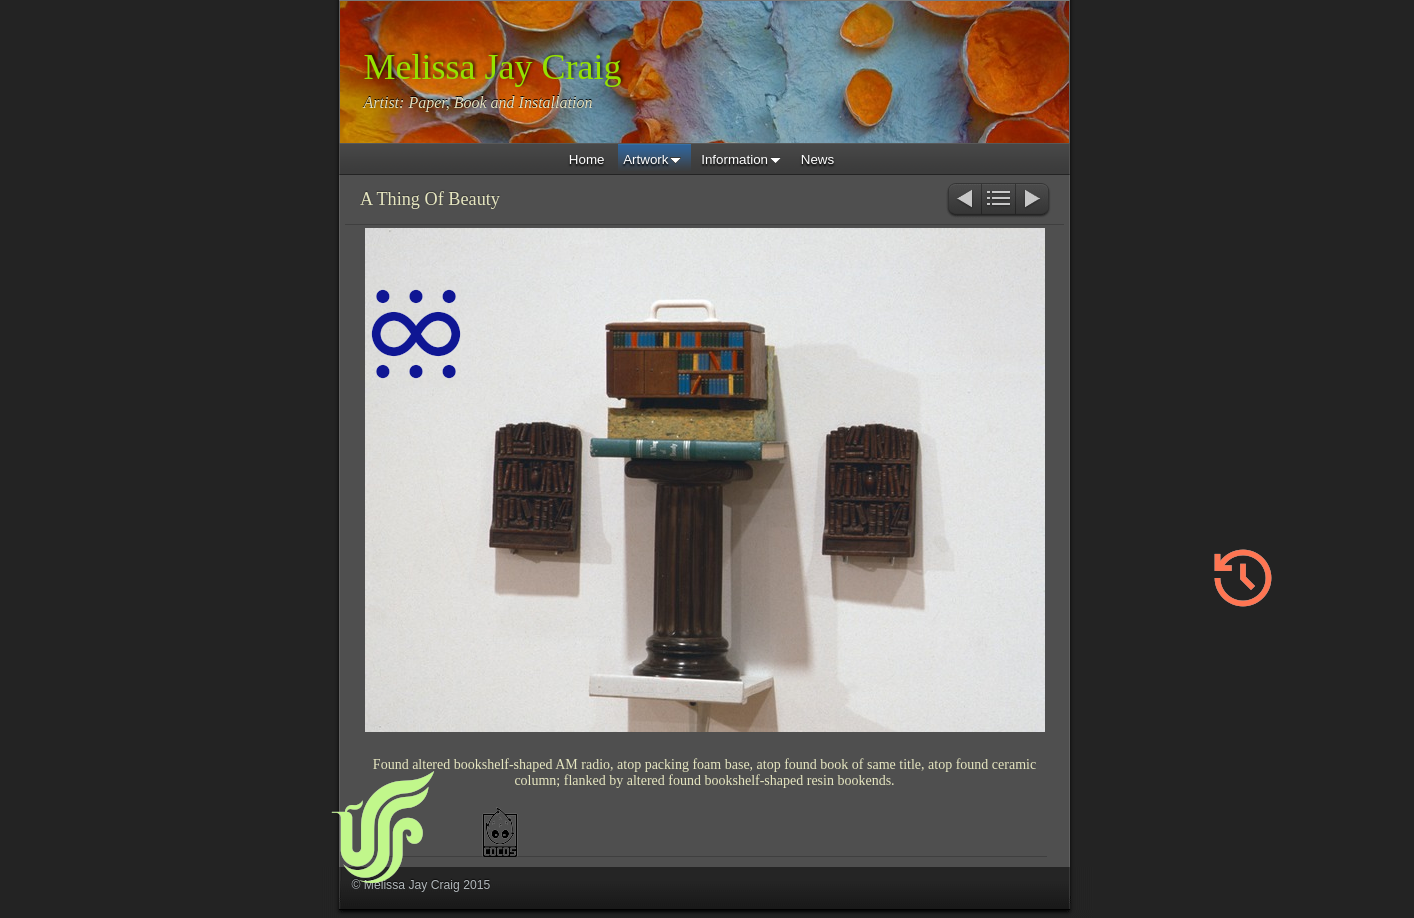 This screenshot has height=918, width=1414. Describe the element at coordinates (1243, 578) in the screenshot. I see `view history or recent activity` at that location.